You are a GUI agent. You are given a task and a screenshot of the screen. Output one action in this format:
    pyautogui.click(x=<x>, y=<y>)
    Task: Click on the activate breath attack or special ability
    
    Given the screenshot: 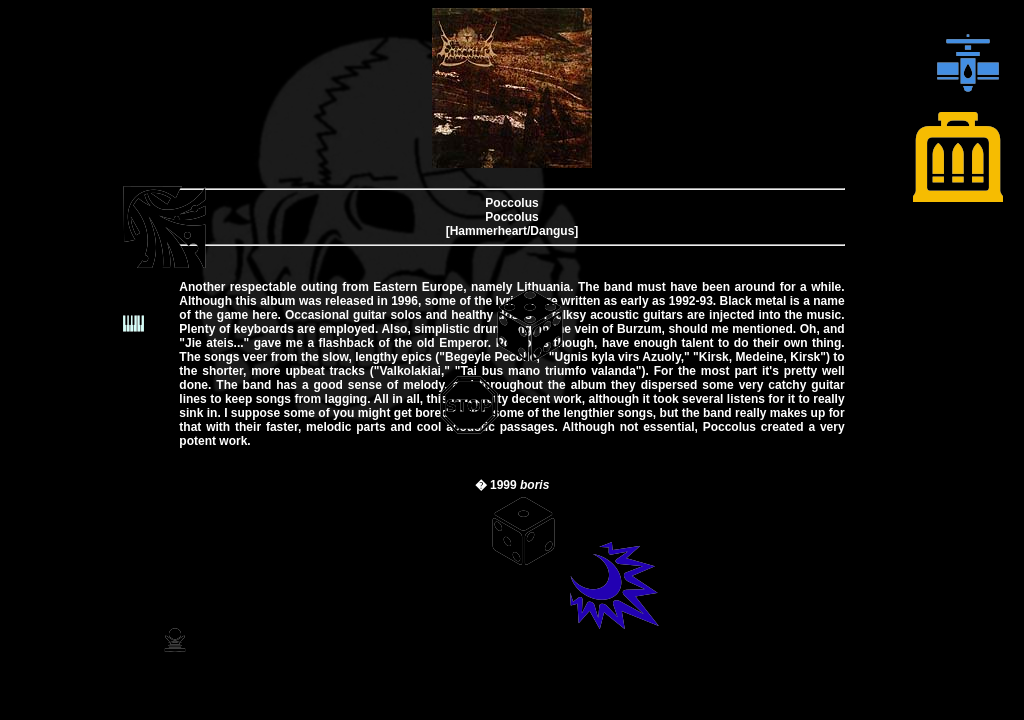 What is the action you would take?
    pyautogui.click(x=164, y=227)
    